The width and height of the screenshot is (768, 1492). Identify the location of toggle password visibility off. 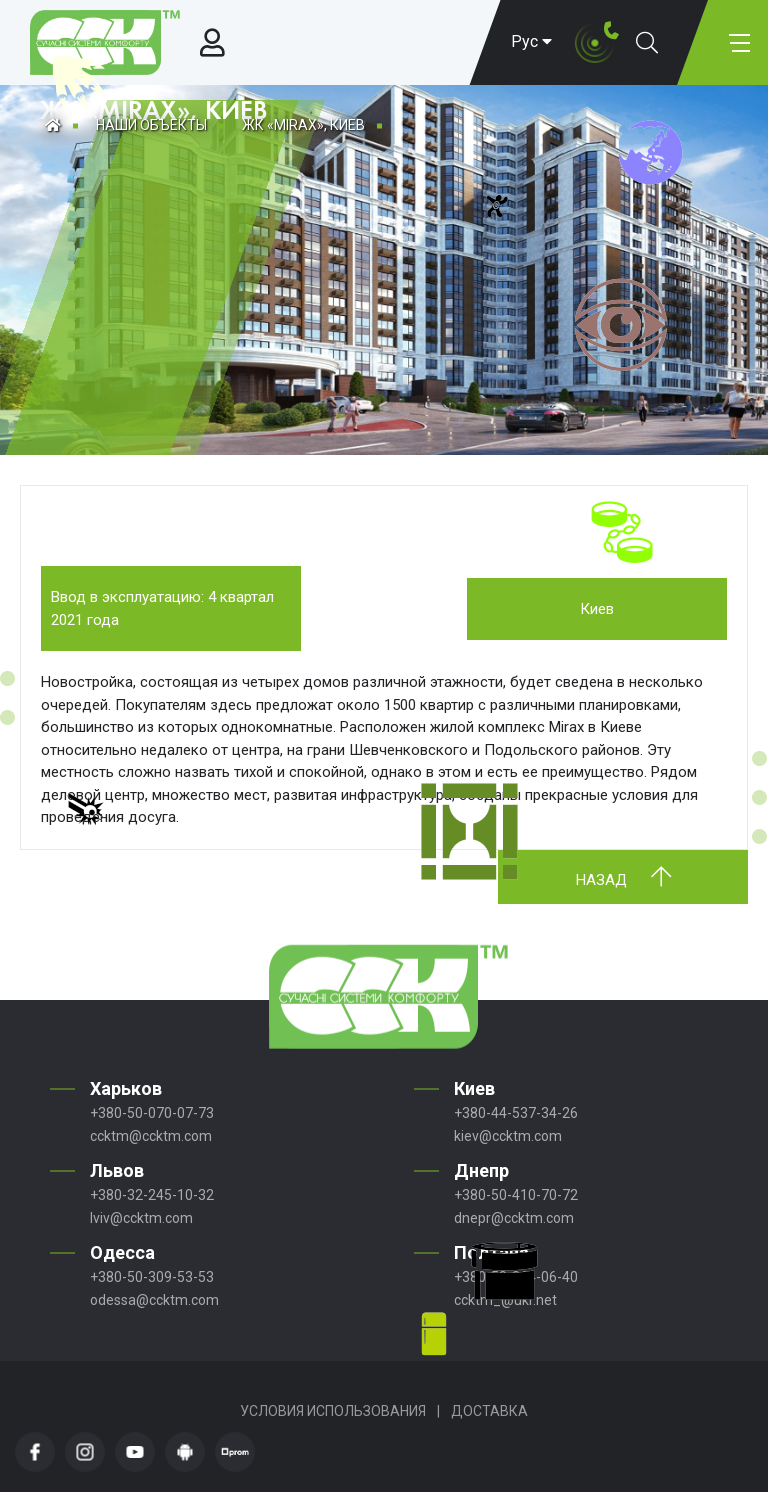
(620, 324).